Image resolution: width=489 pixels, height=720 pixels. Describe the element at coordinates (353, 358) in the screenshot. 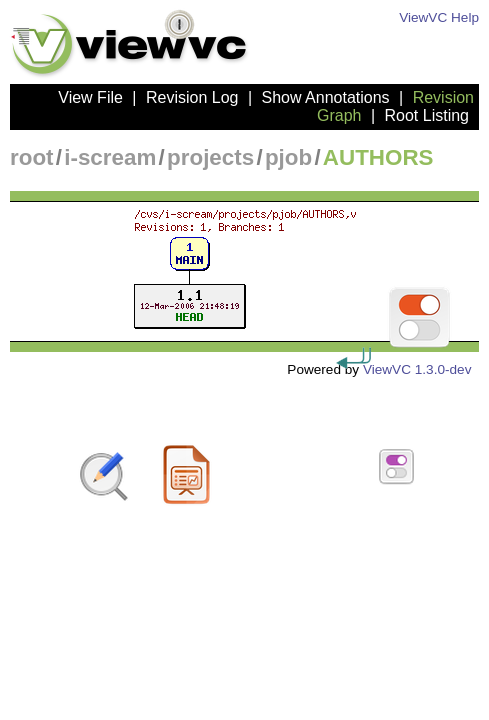

I see `reply to all recipients of an email` at that location.